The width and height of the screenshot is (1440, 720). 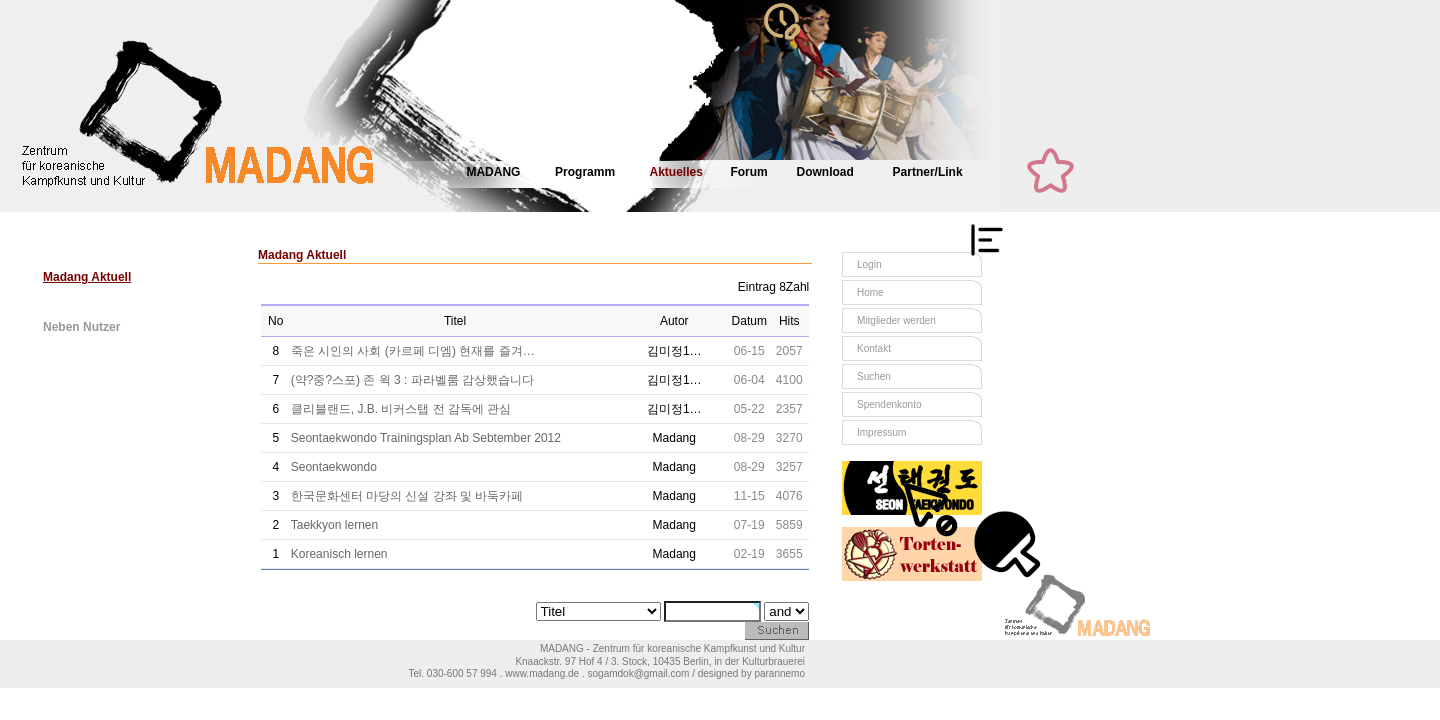 What do you see at coordinates (987, 240) in the screenshot?
I see `align text to the left` at bounding box center [987, 240].